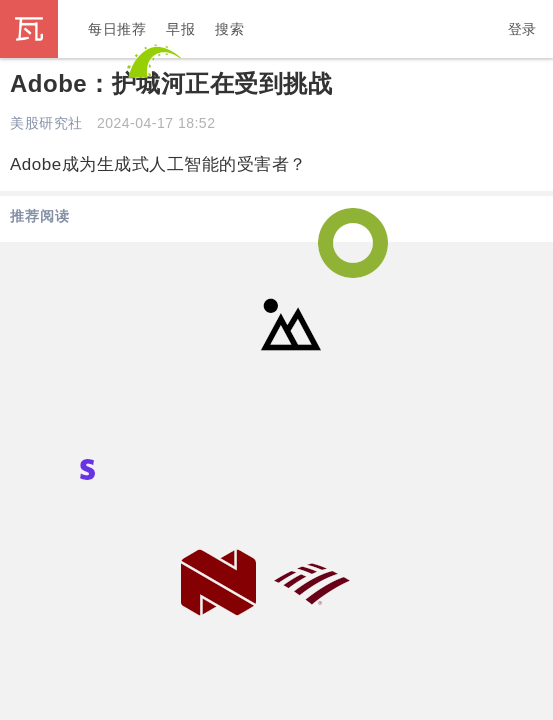 This screenshot has height=720, width=553. Describe the element at coordinates (289, 324) in the screenshot. I see `view landscape or nature photos` at that location.